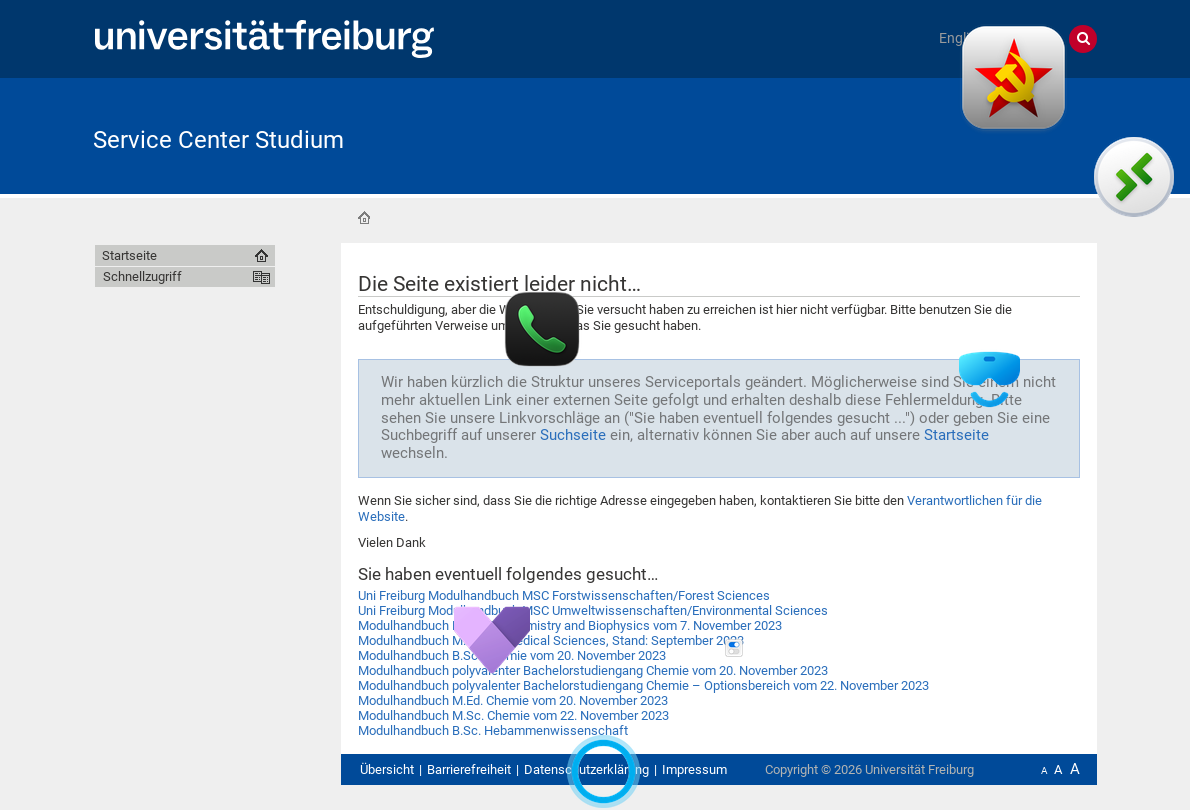 The image size is (1190, 810). What do you see at coordinates (1134, 177) in the screenshot?
I see `indicates file or folder is syncing` at bounding box center [1134, 177].